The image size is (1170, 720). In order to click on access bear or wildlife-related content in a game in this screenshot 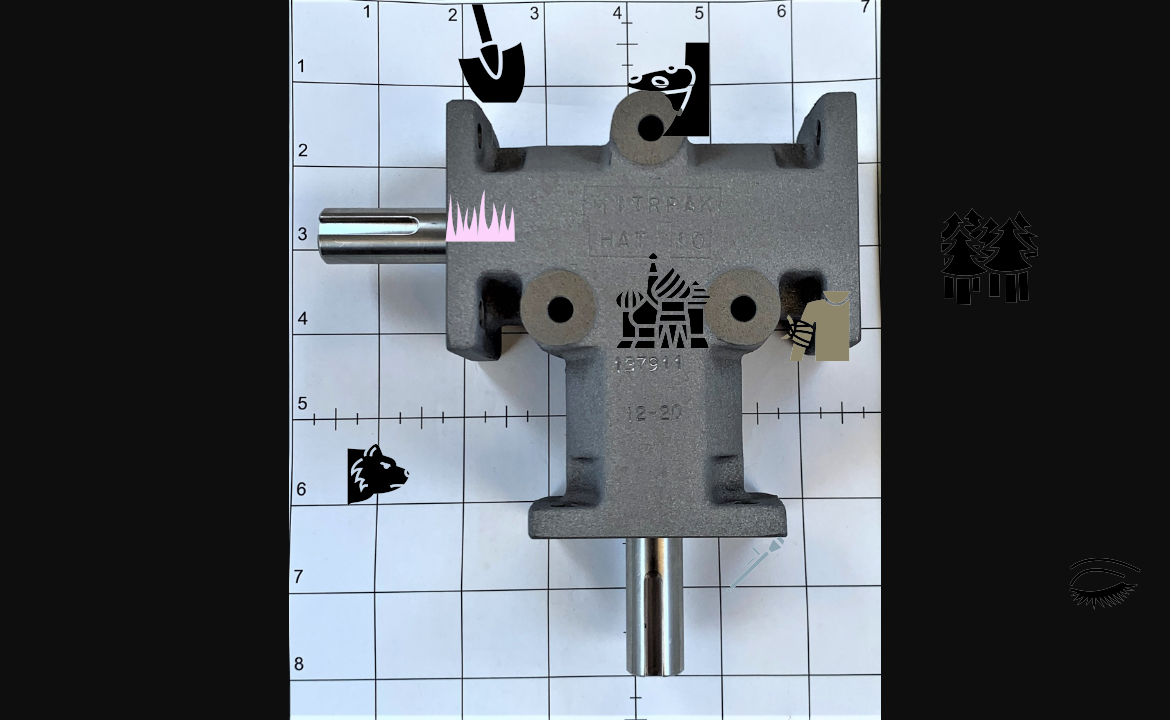, I will do `click(381, 475)`.